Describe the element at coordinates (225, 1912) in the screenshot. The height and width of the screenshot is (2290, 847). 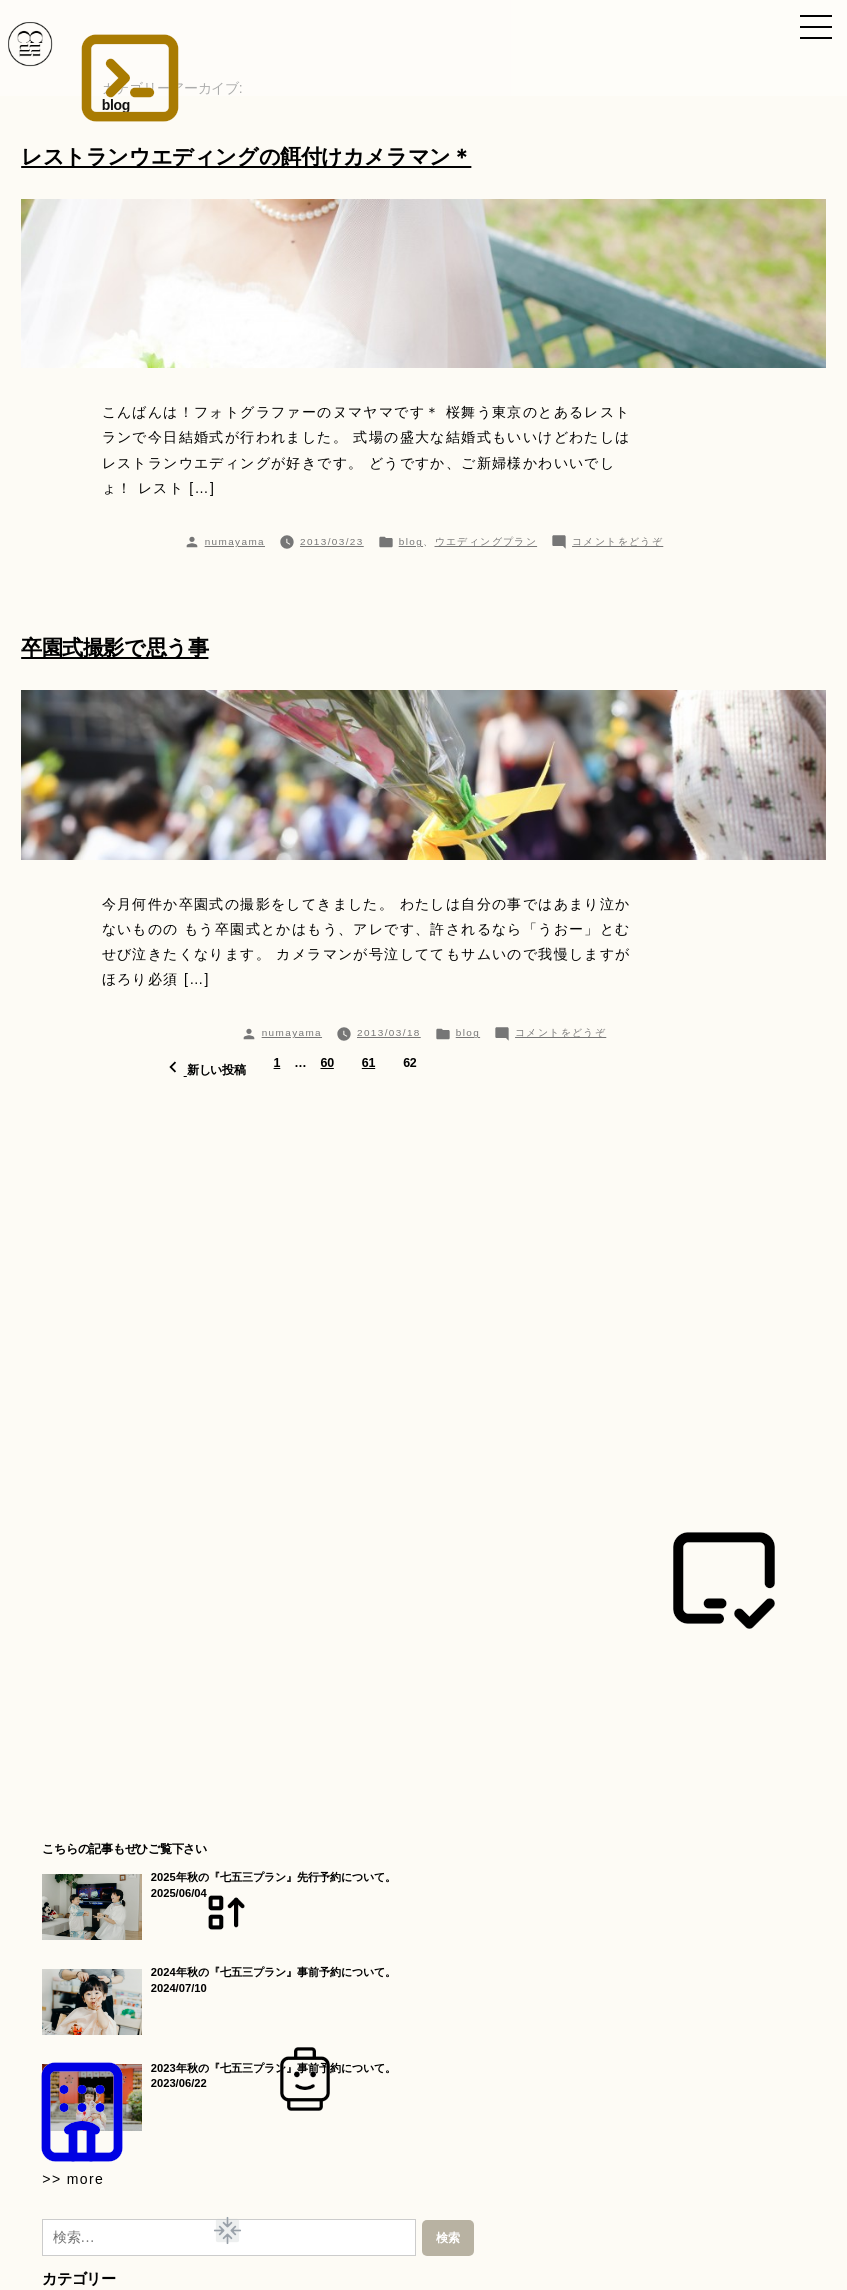
I see `sort items in ascending order` at that location.